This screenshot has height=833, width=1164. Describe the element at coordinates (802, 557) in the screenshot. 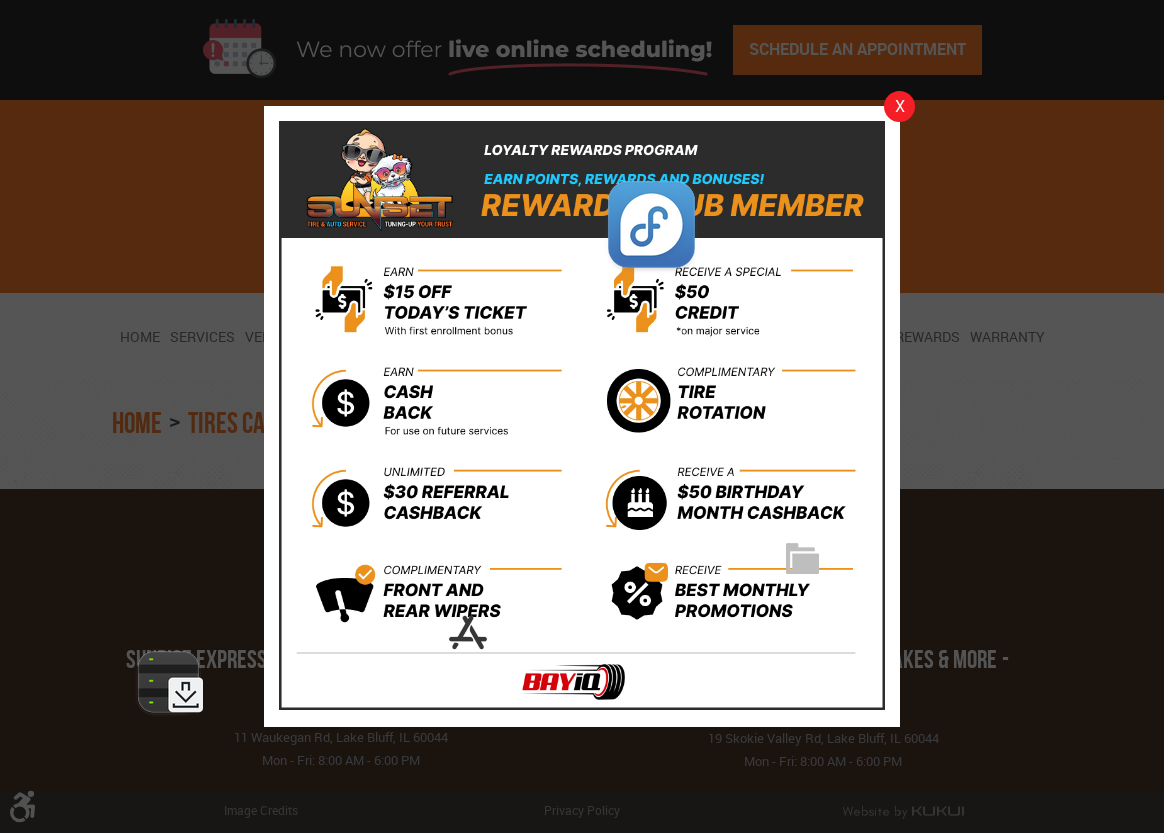

I see `open folder or directory` at that location.